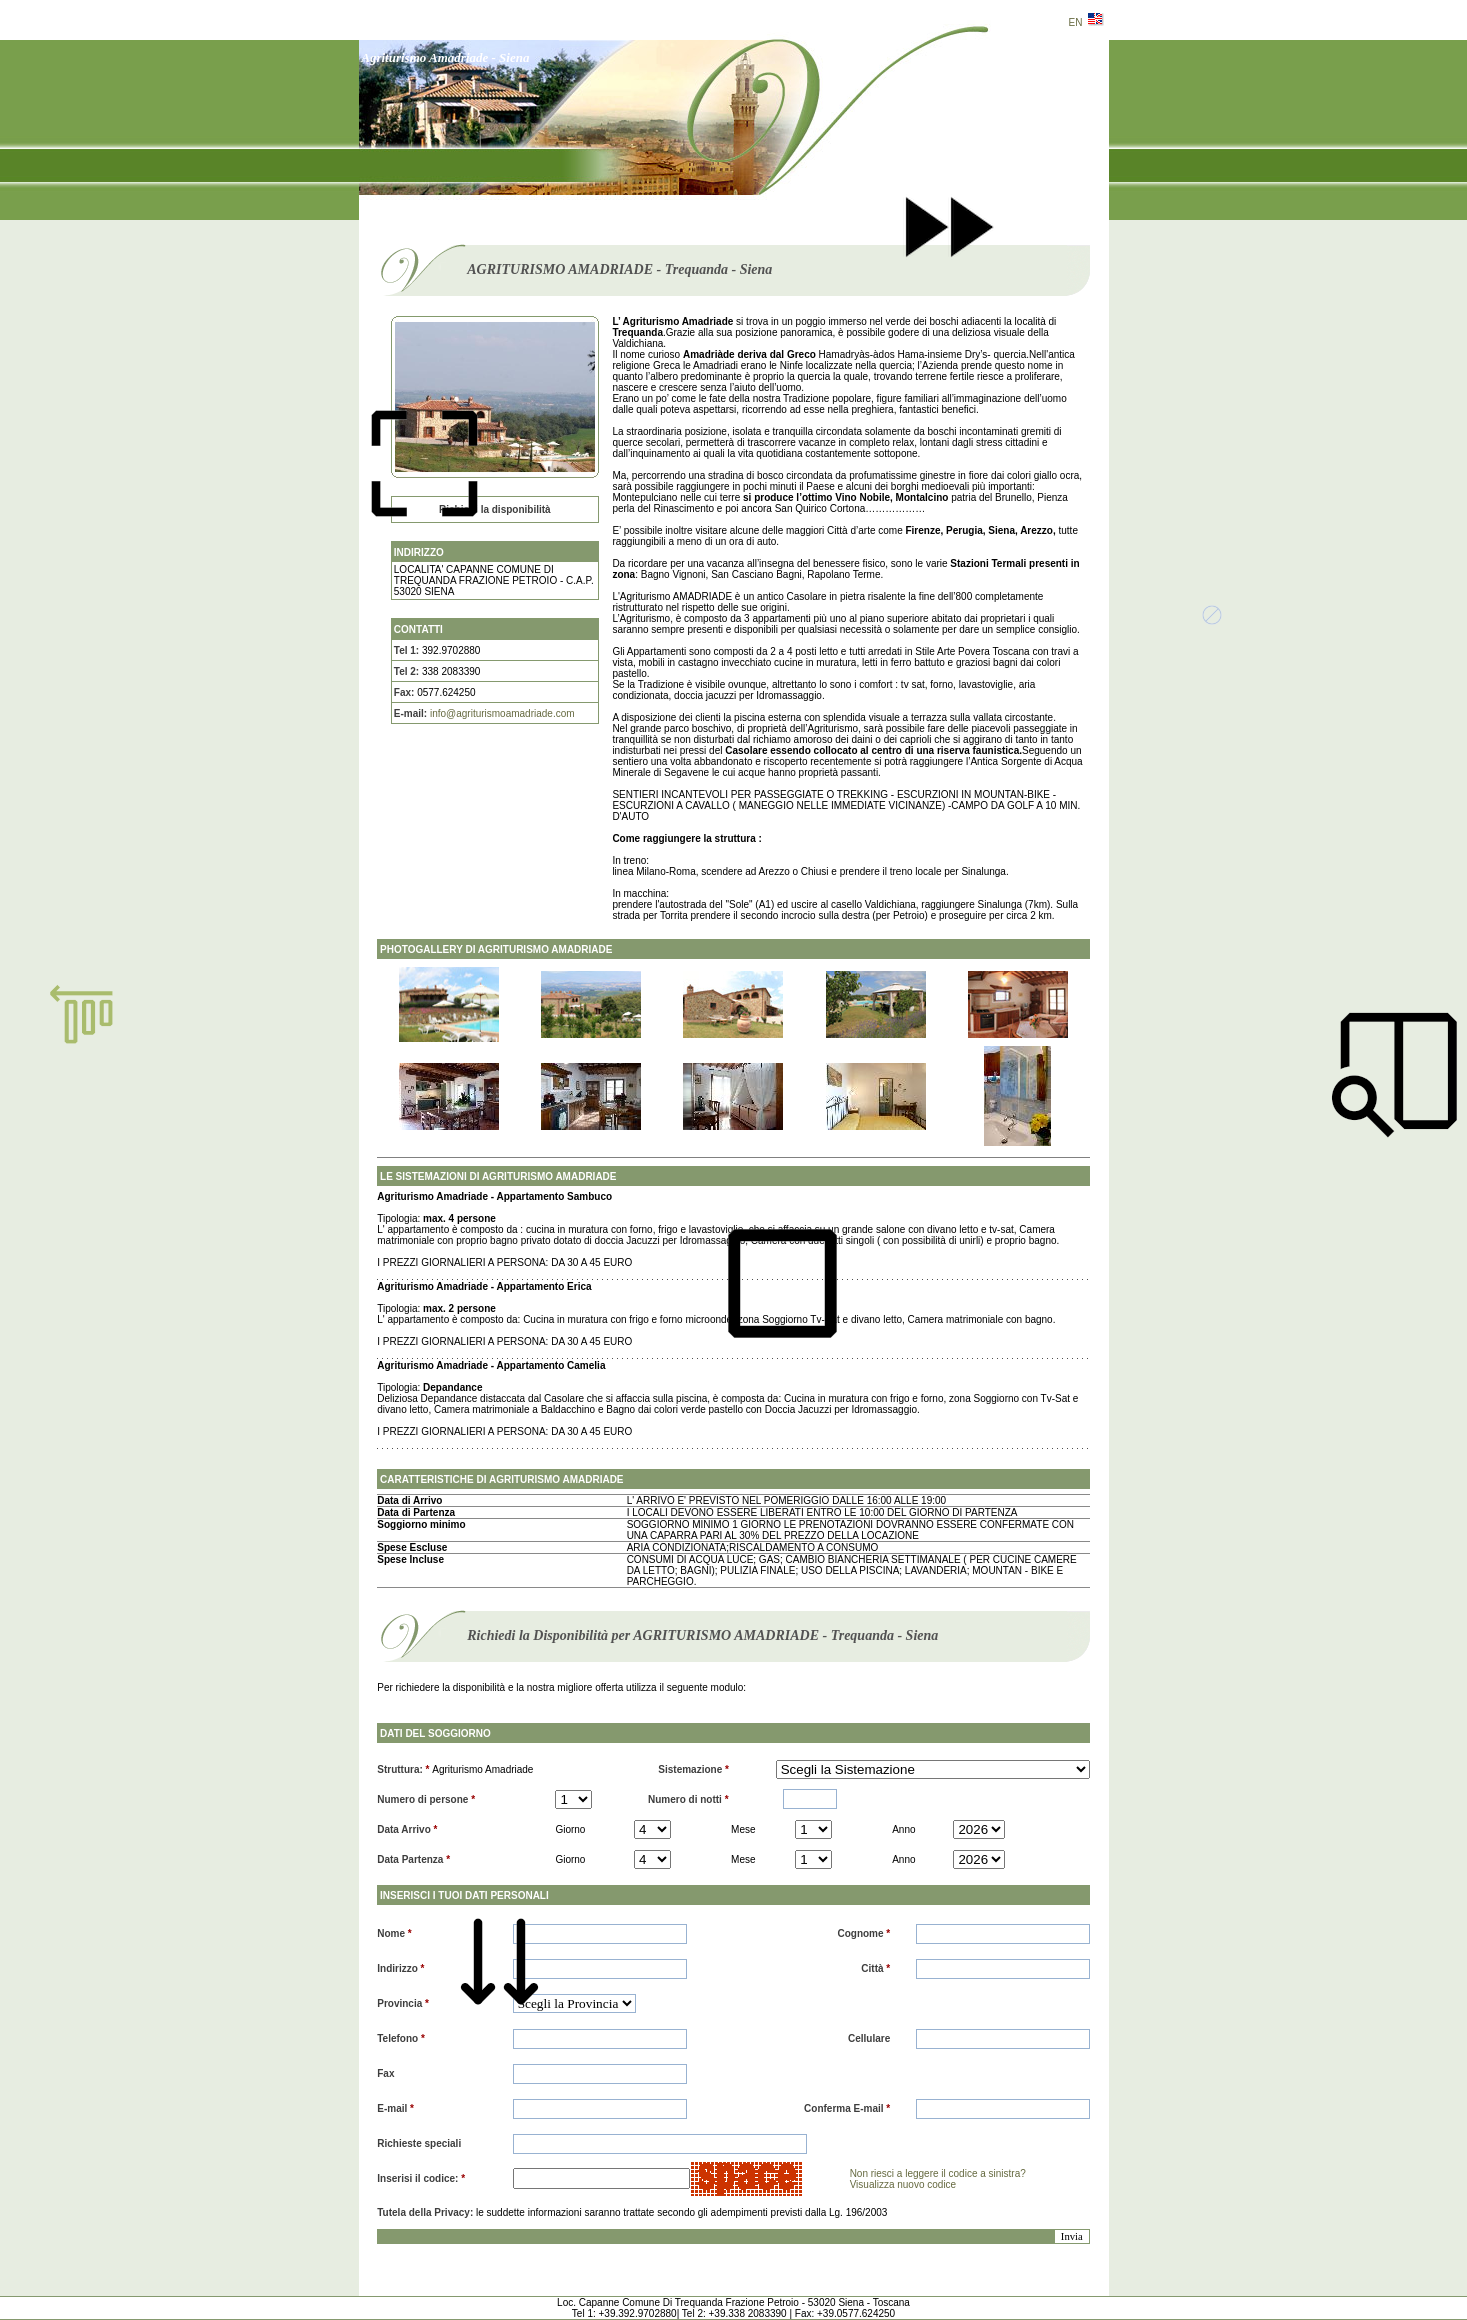  I want to click on download multiple items, so click(499, 1961).